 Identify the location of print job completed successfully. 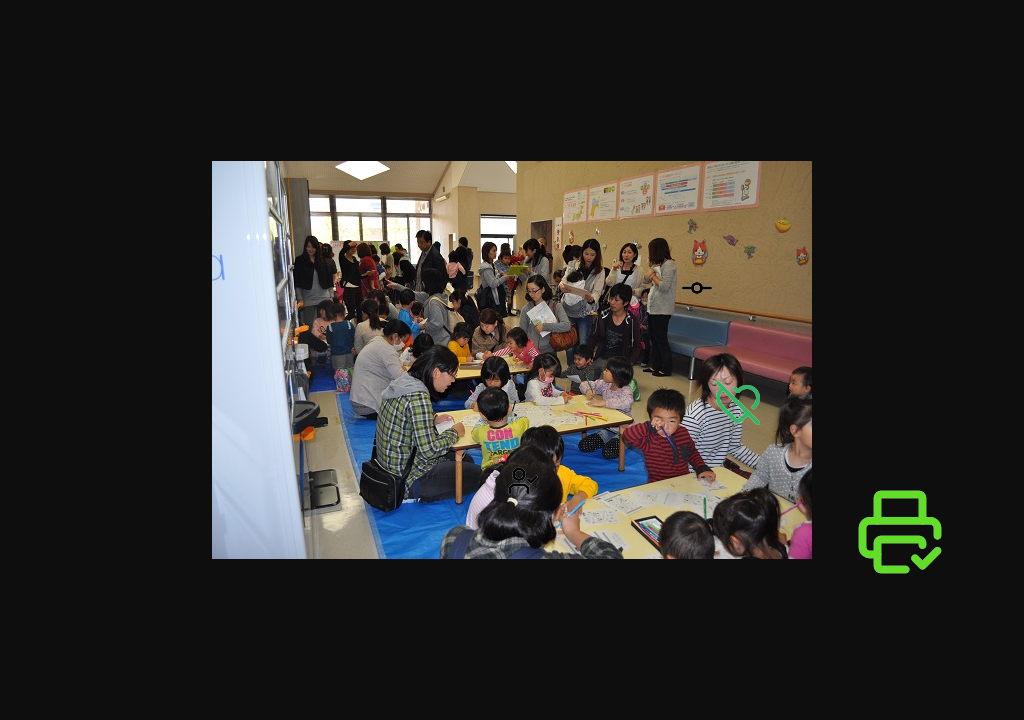
(900, 532).